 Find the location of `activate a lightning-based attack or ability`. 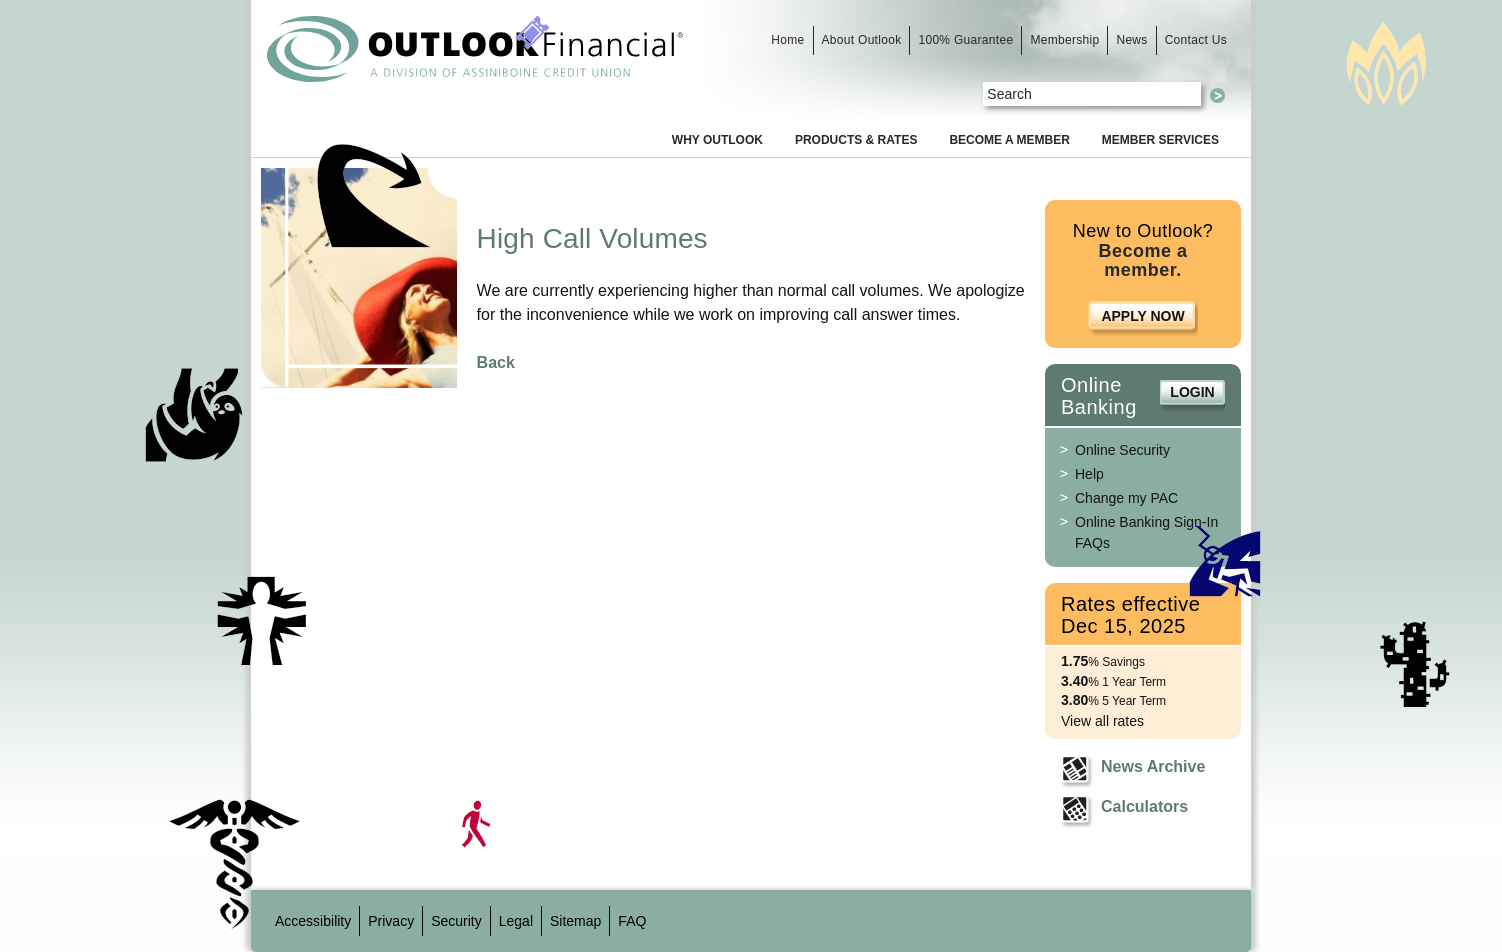

activate a lightning-based attack or ability is located at coordinates (1225, 561).